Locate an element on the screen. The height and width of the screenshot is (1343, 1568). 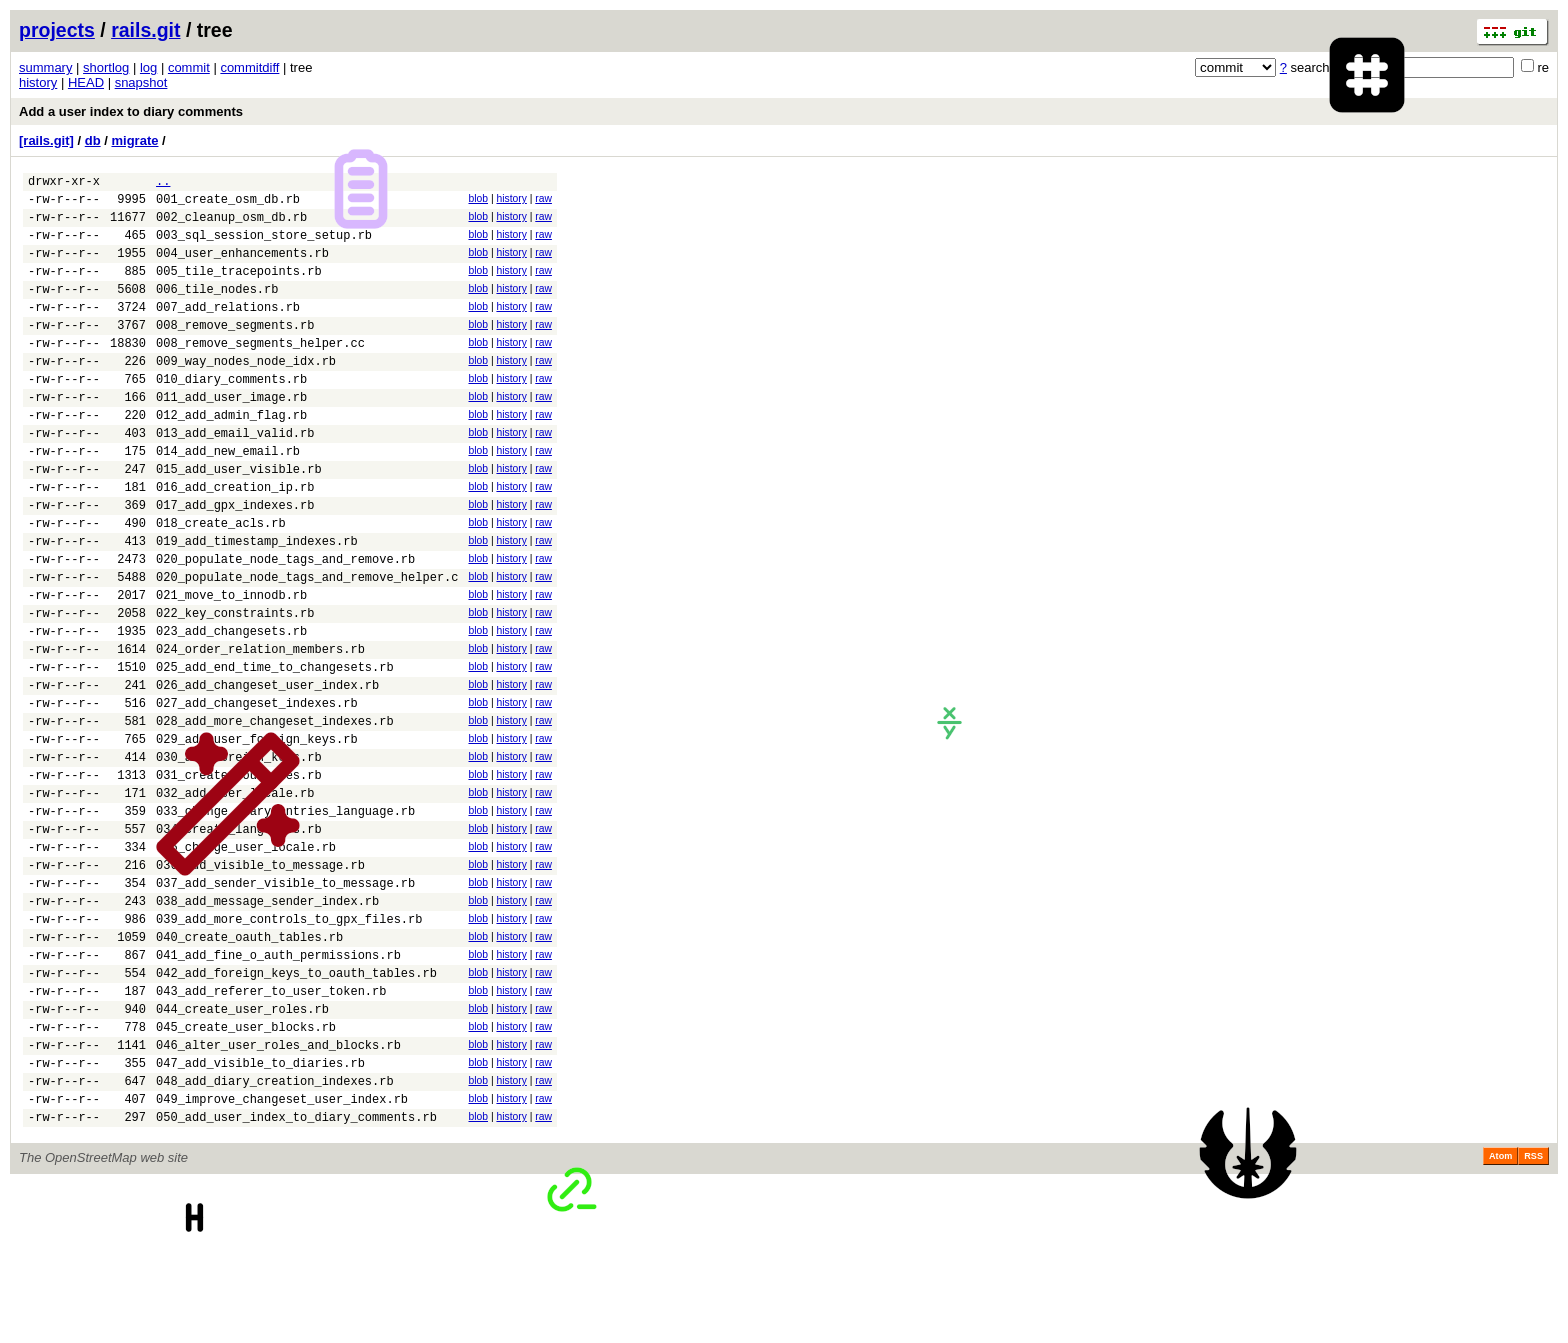
view grid or table layout is located at coordinates (1367, 75).